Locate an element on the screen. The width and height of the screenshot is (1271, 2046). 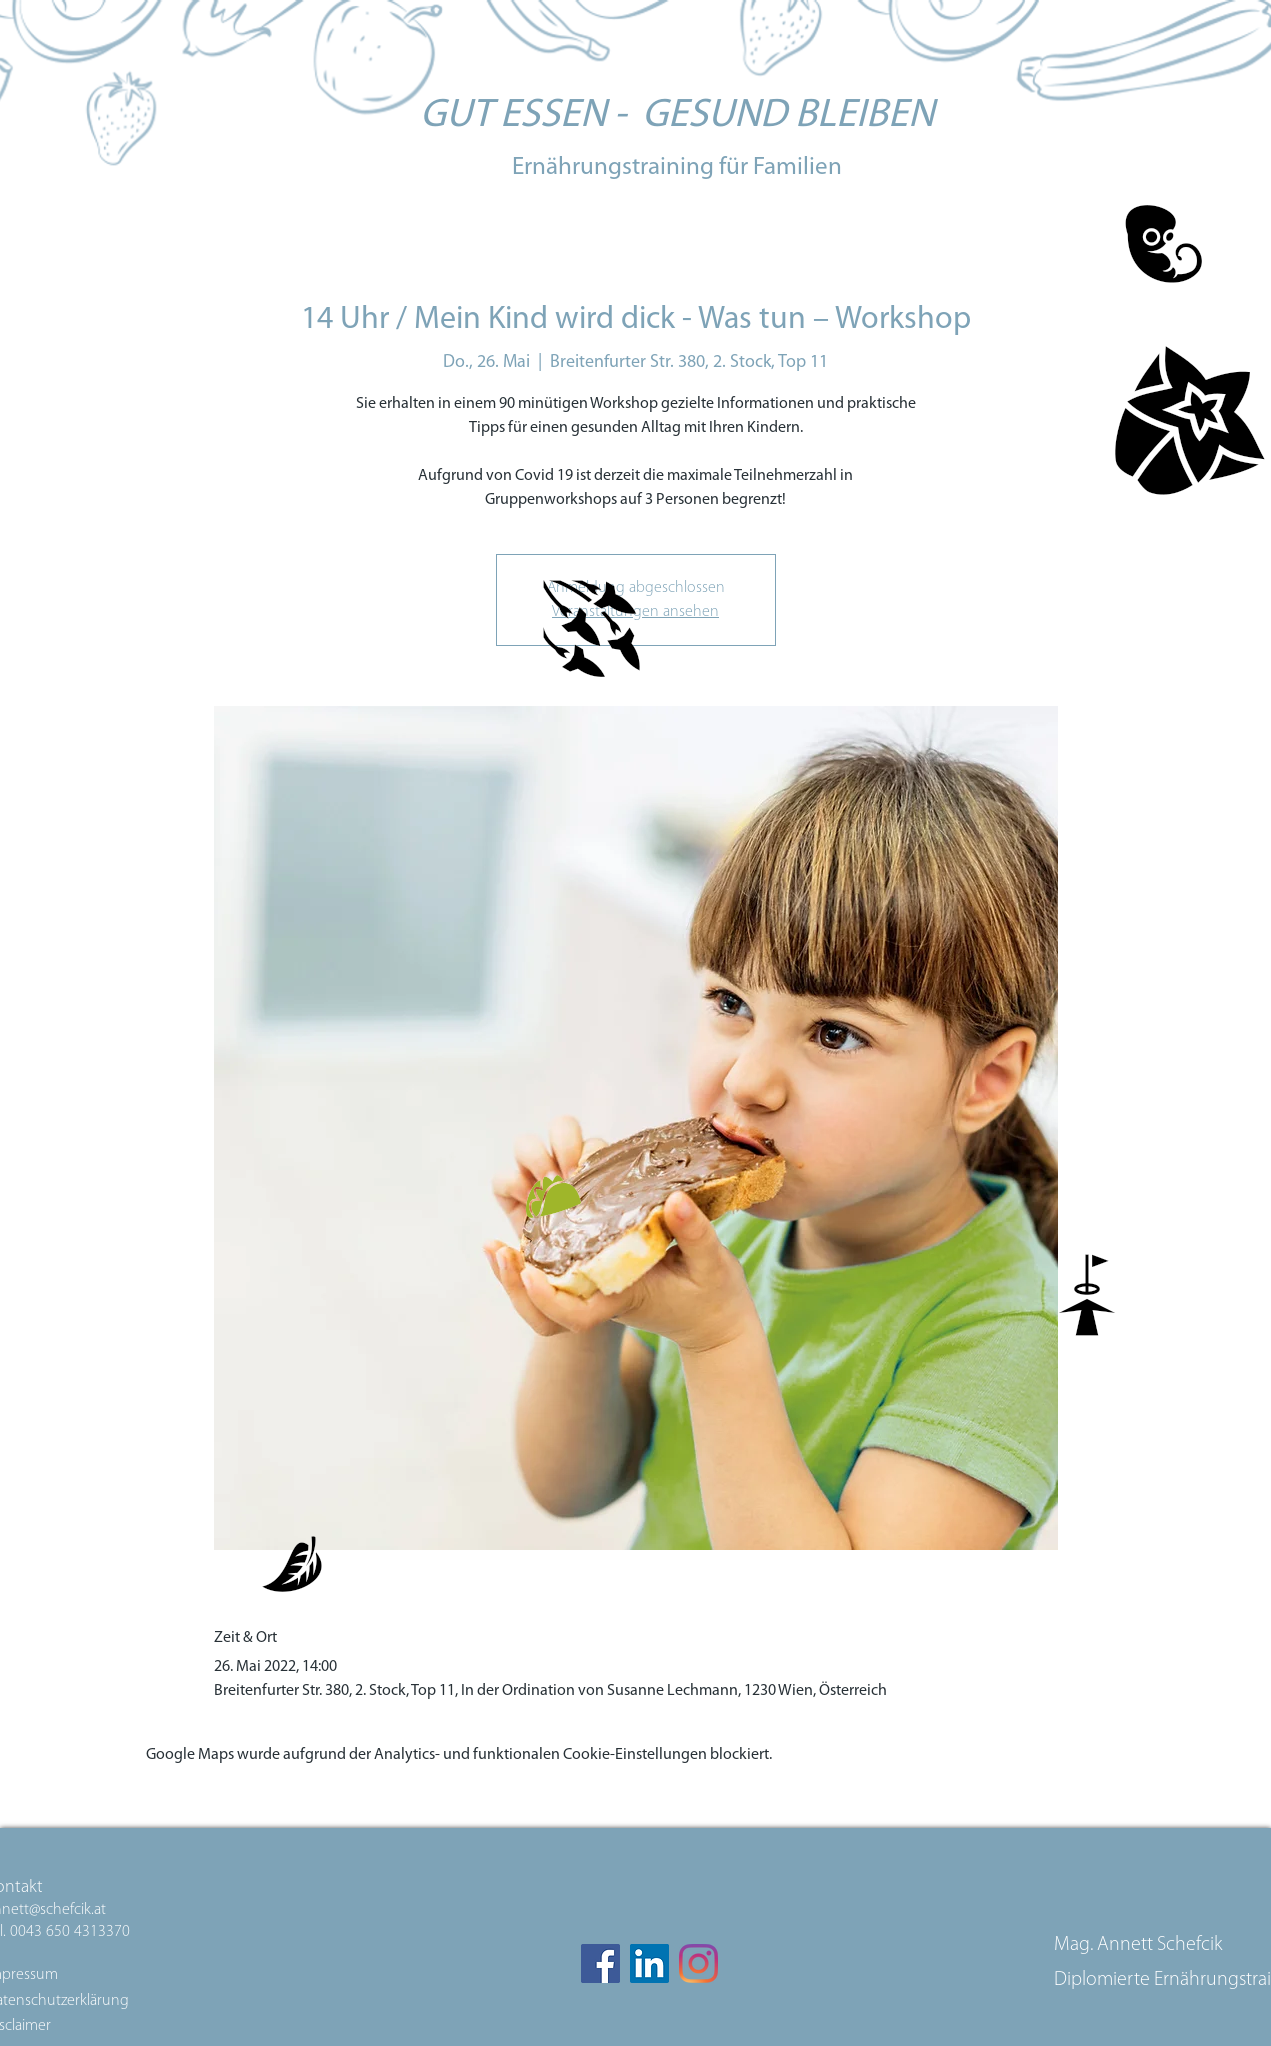
navigate to objective marker is located at coordinates (1087, 1295).